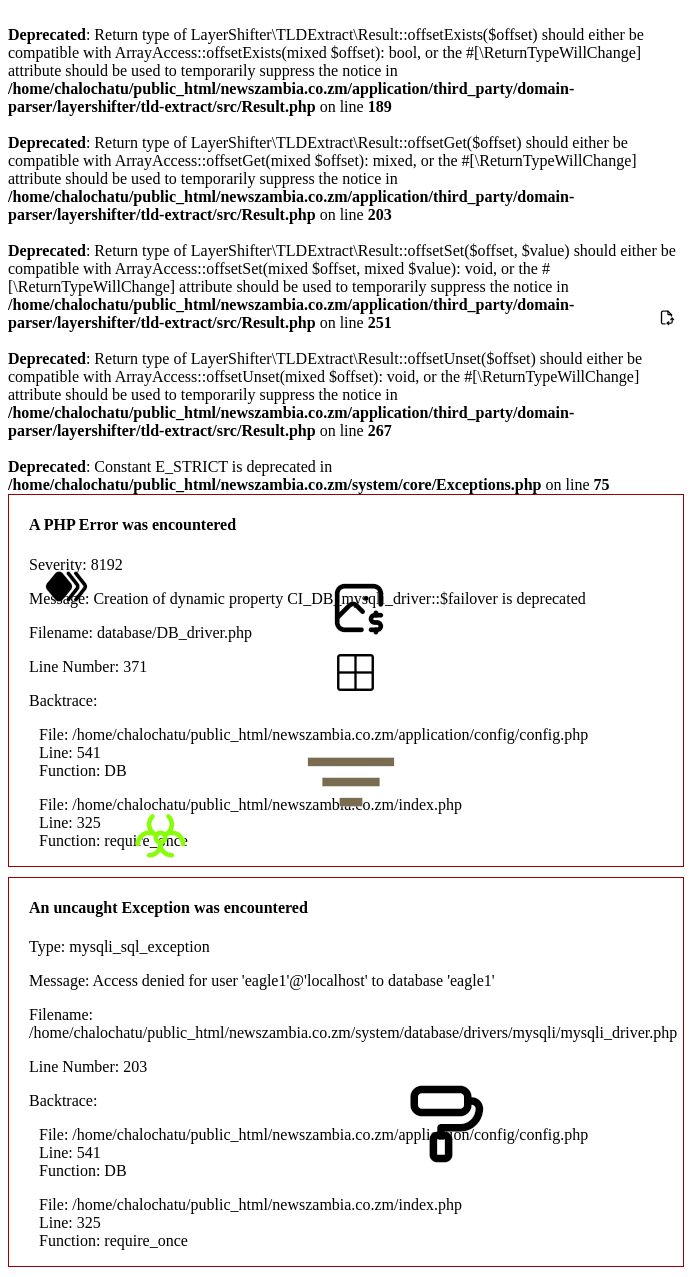 Image resolution: width=692 pixels, height=1277 pixels. I want to click on view paid or premium photos, so click(359, 608).